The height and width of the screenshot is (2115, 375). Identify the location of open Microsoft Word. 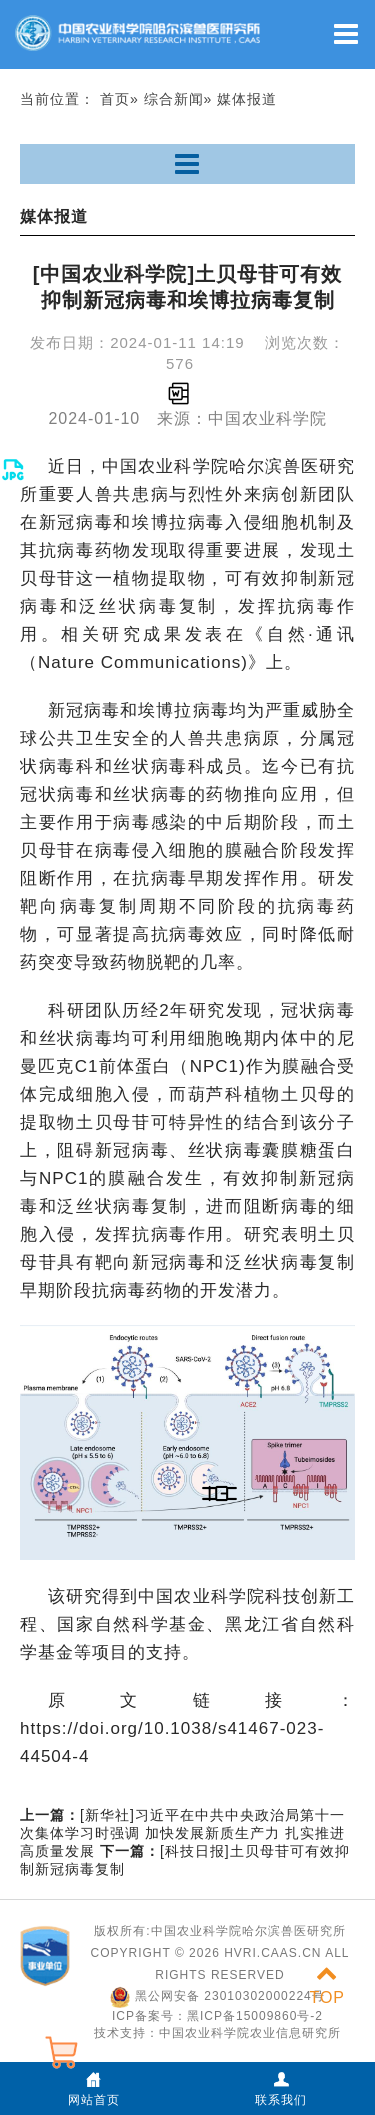
(179, 393).